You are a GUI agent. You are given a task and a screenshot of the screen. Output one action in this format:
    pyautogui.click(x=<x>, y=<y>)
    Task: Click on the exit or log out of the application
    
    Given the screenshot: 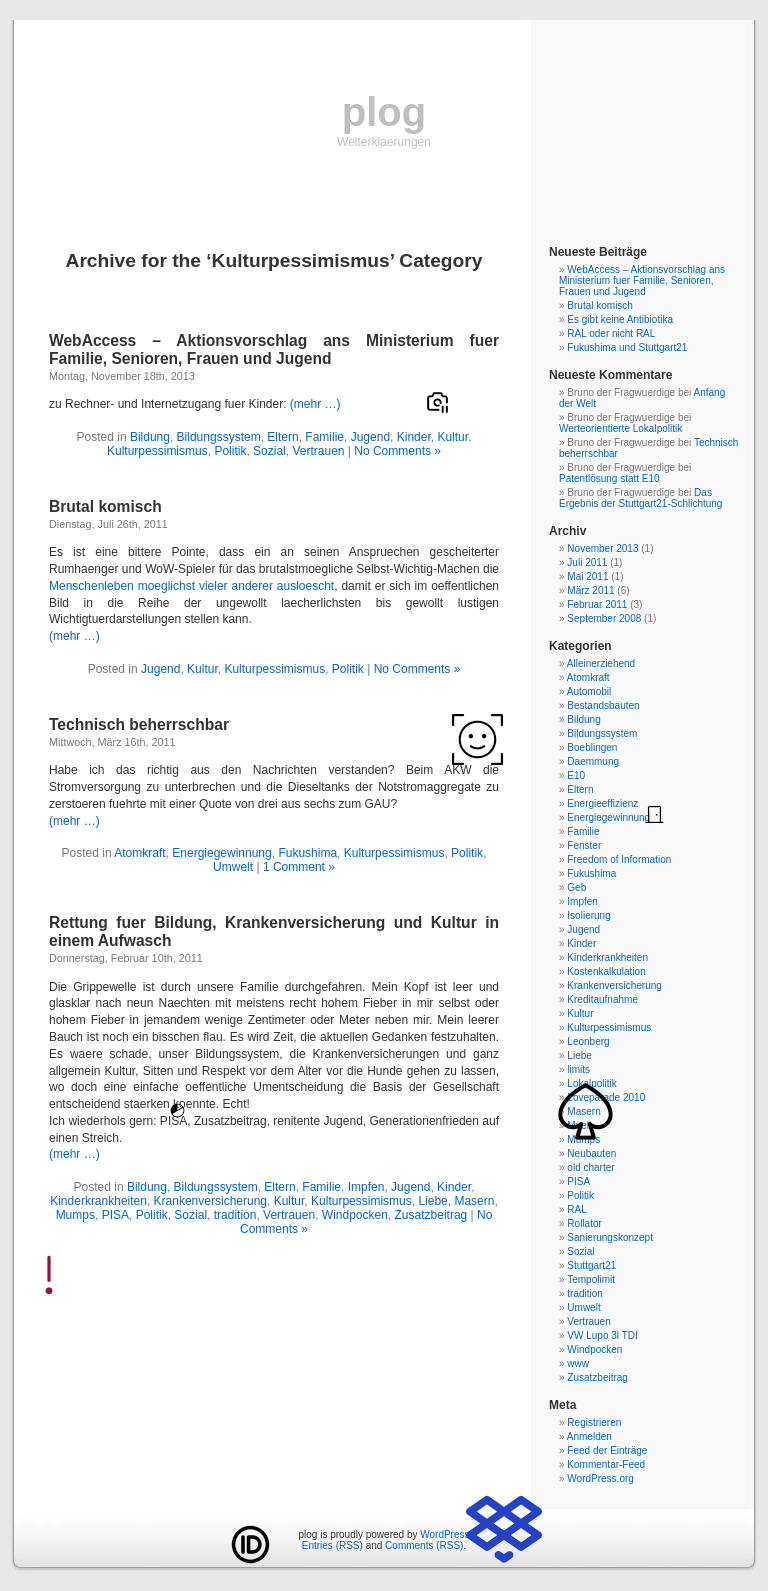 What is the action you would take?
    pyautogui.click(x=654, y=814)
    